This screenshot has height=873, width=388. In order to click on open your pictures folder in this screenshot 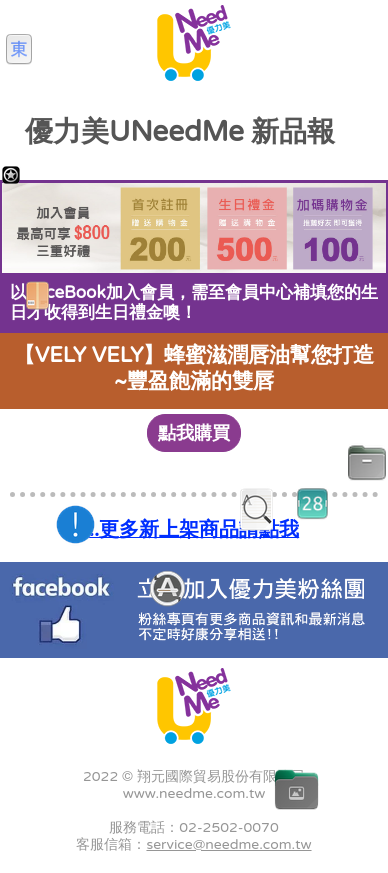, I will do `click(296, 789)`.